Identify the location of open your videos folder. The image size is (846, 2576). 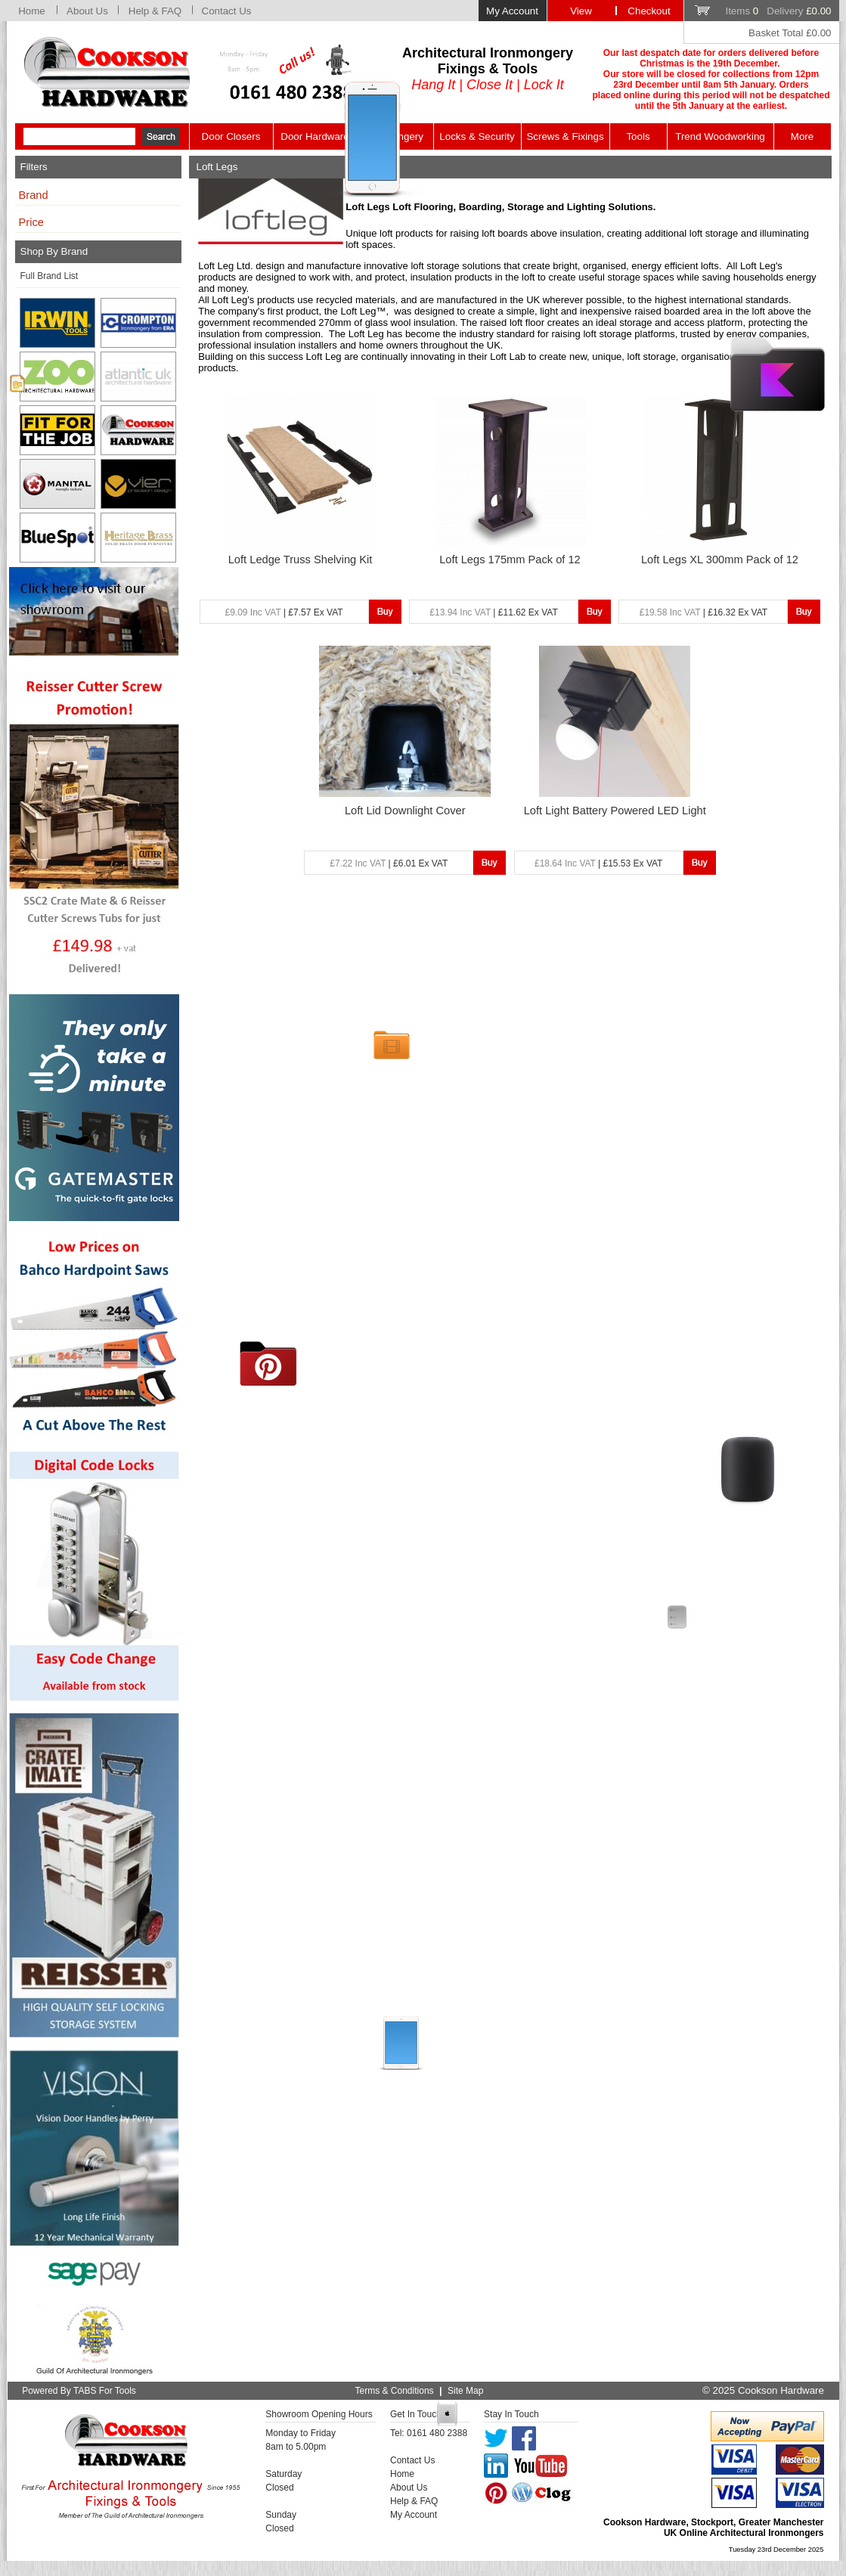
(392, 1045).